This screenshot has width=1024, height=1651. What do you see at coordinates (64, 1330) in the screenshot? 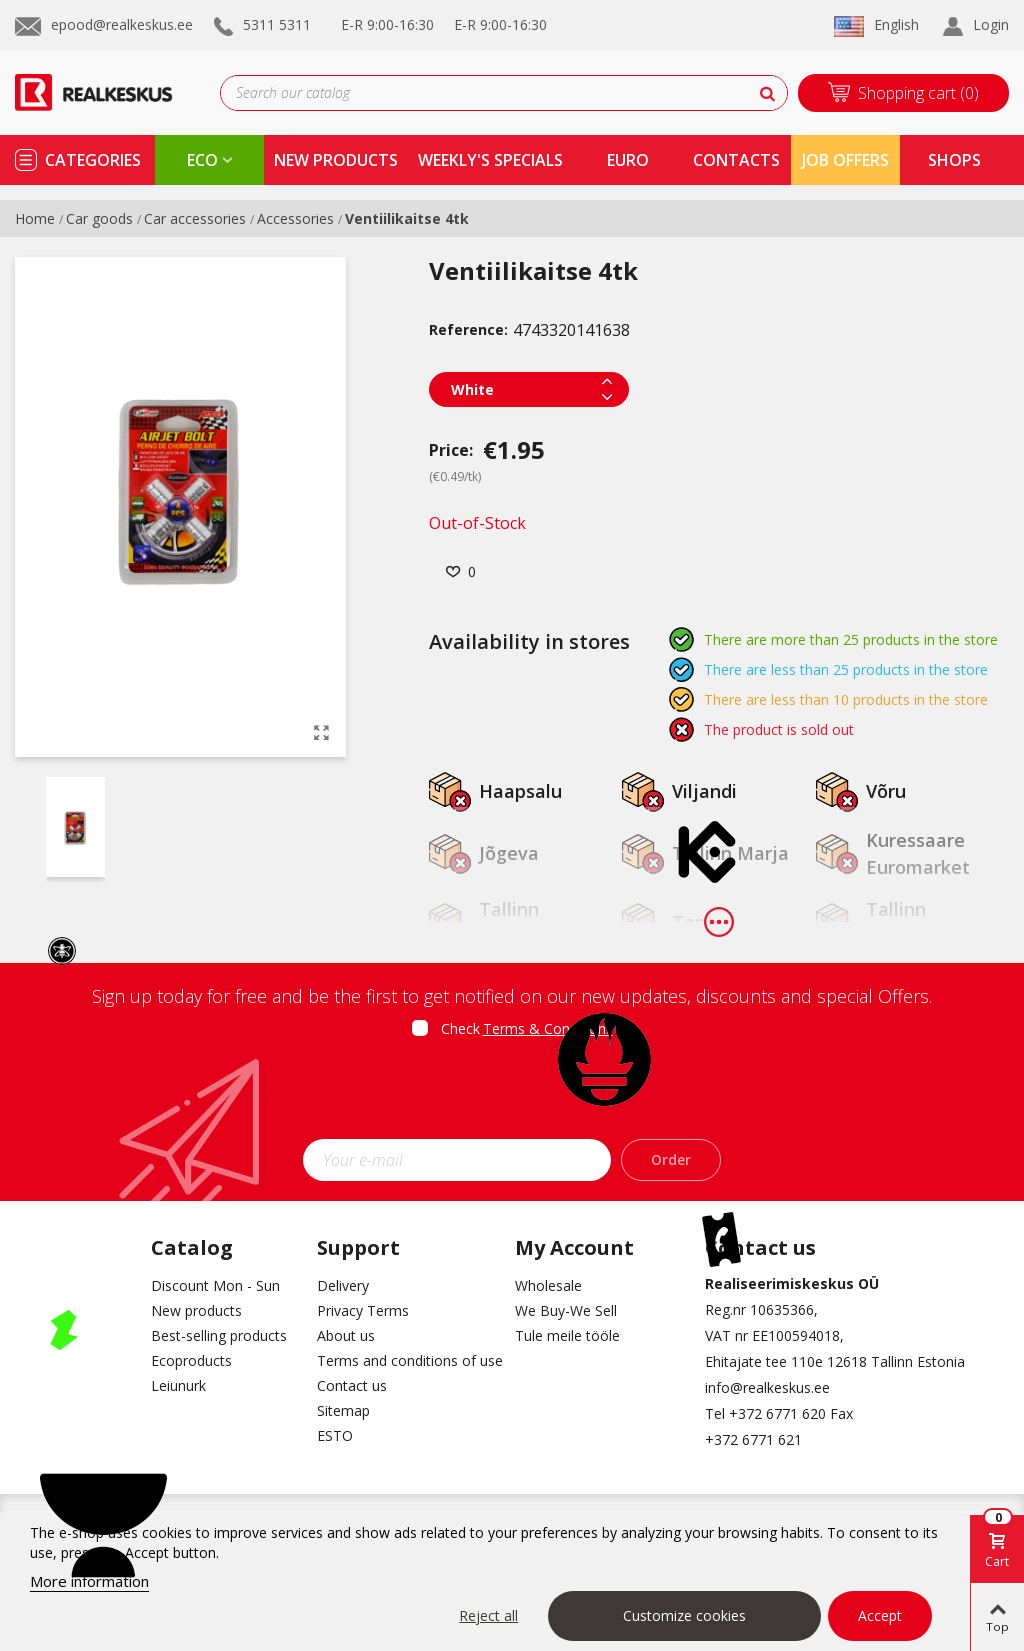
I see `open the Zilch app` at bounding box center [64, 1330].